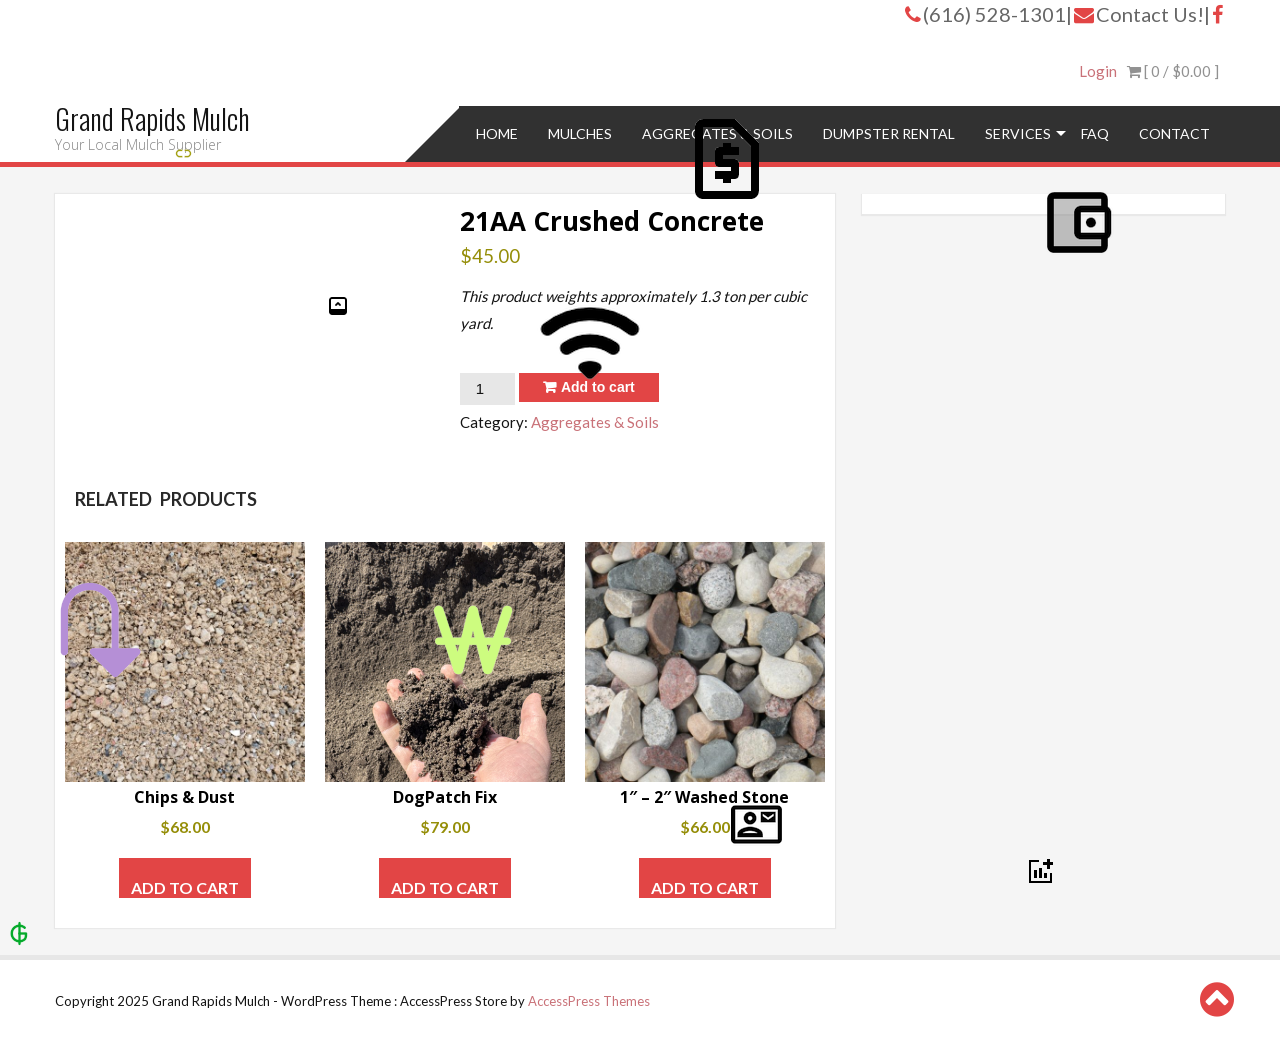 This screenshot has height=1044, width=1280. Describe the element at coordinates (756, 824) in the screenshot. I see `view contact's email information` at that location.